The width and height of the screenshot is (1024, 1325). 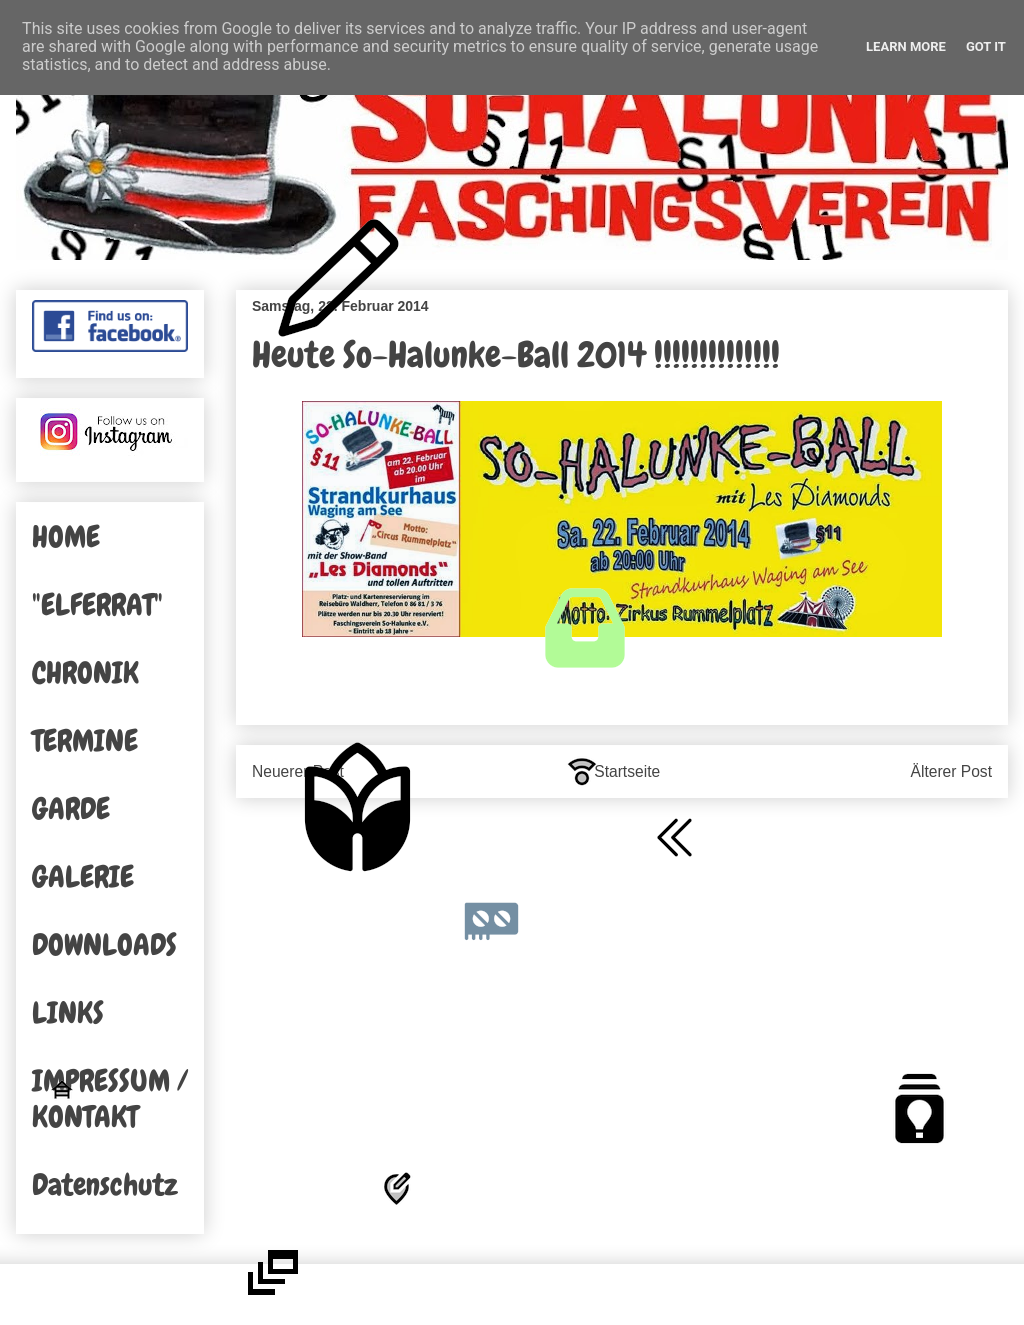 I want to click on calibrate your device's compass, so click(x=582, y=771).